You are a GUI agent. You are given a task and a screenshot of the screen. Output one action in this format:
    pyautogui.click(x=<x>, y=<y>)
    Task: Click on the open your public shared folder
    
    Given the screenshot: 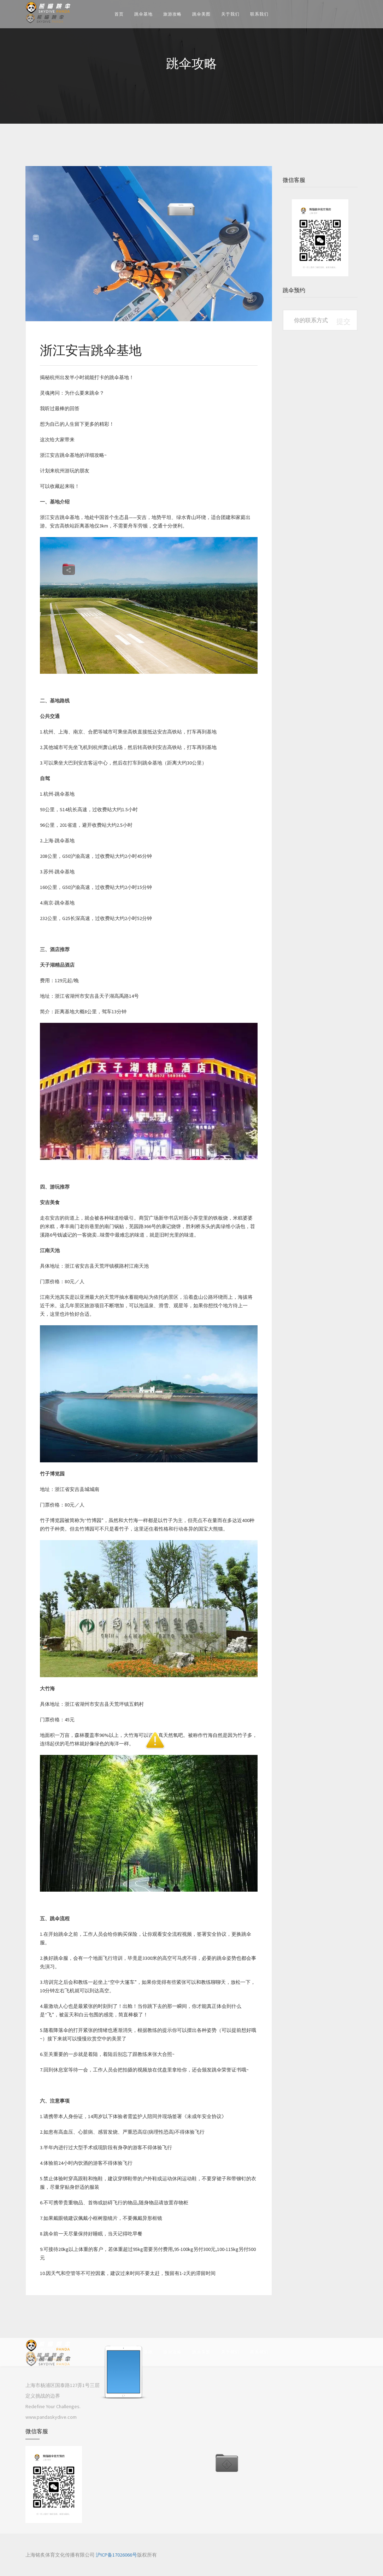 What is the action you would take?
    pyautogui.click(x=69, y=569)
    